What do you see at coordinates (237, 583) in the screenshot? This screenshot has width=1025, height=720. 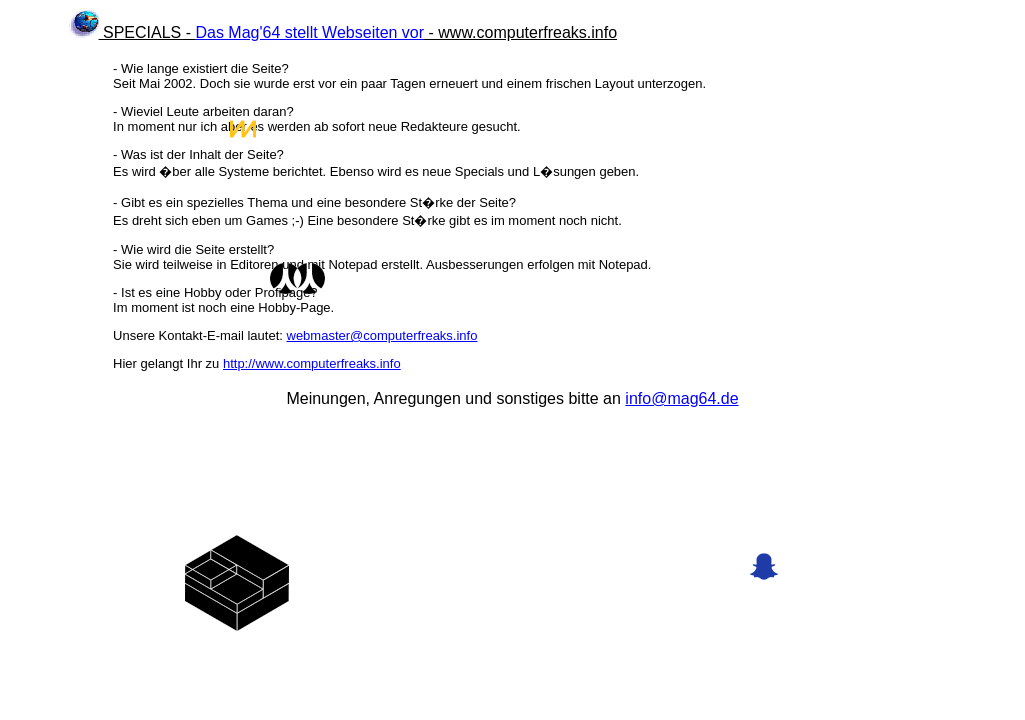 I see `Linux Containers (LXC) logo` at bounding box center [237, 583].